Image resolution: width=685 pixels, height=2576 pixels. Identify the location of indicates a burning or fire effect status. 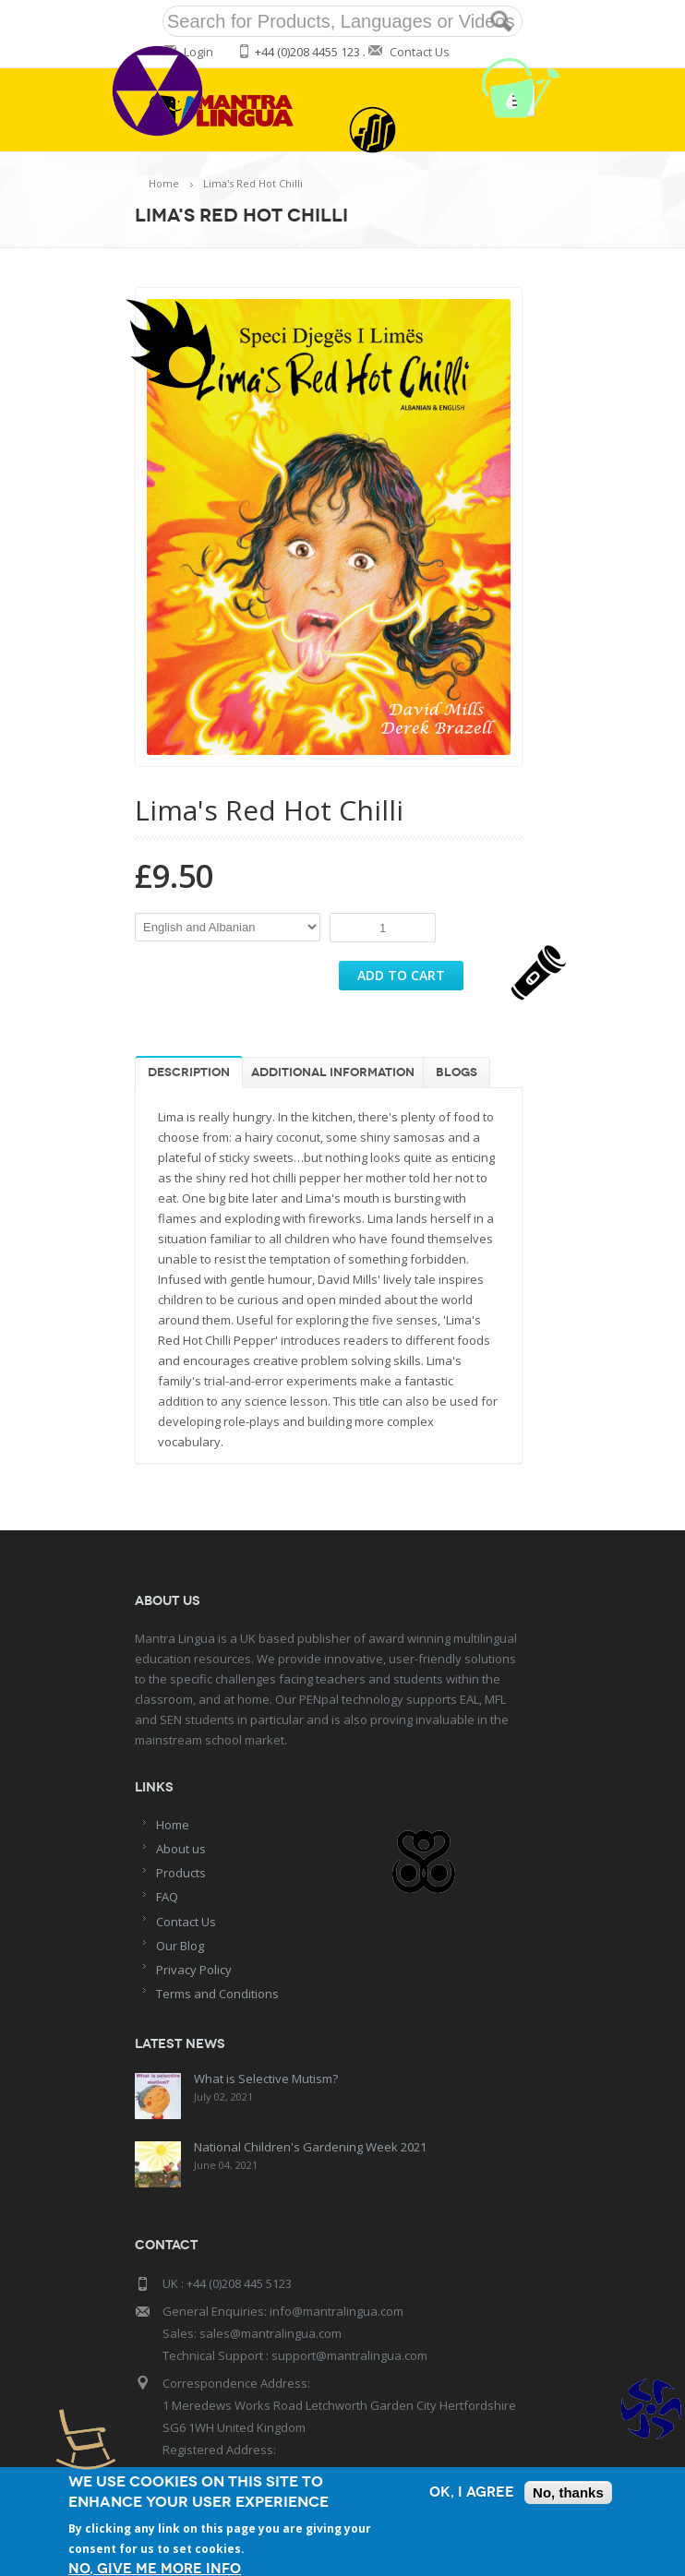
(165, 341).